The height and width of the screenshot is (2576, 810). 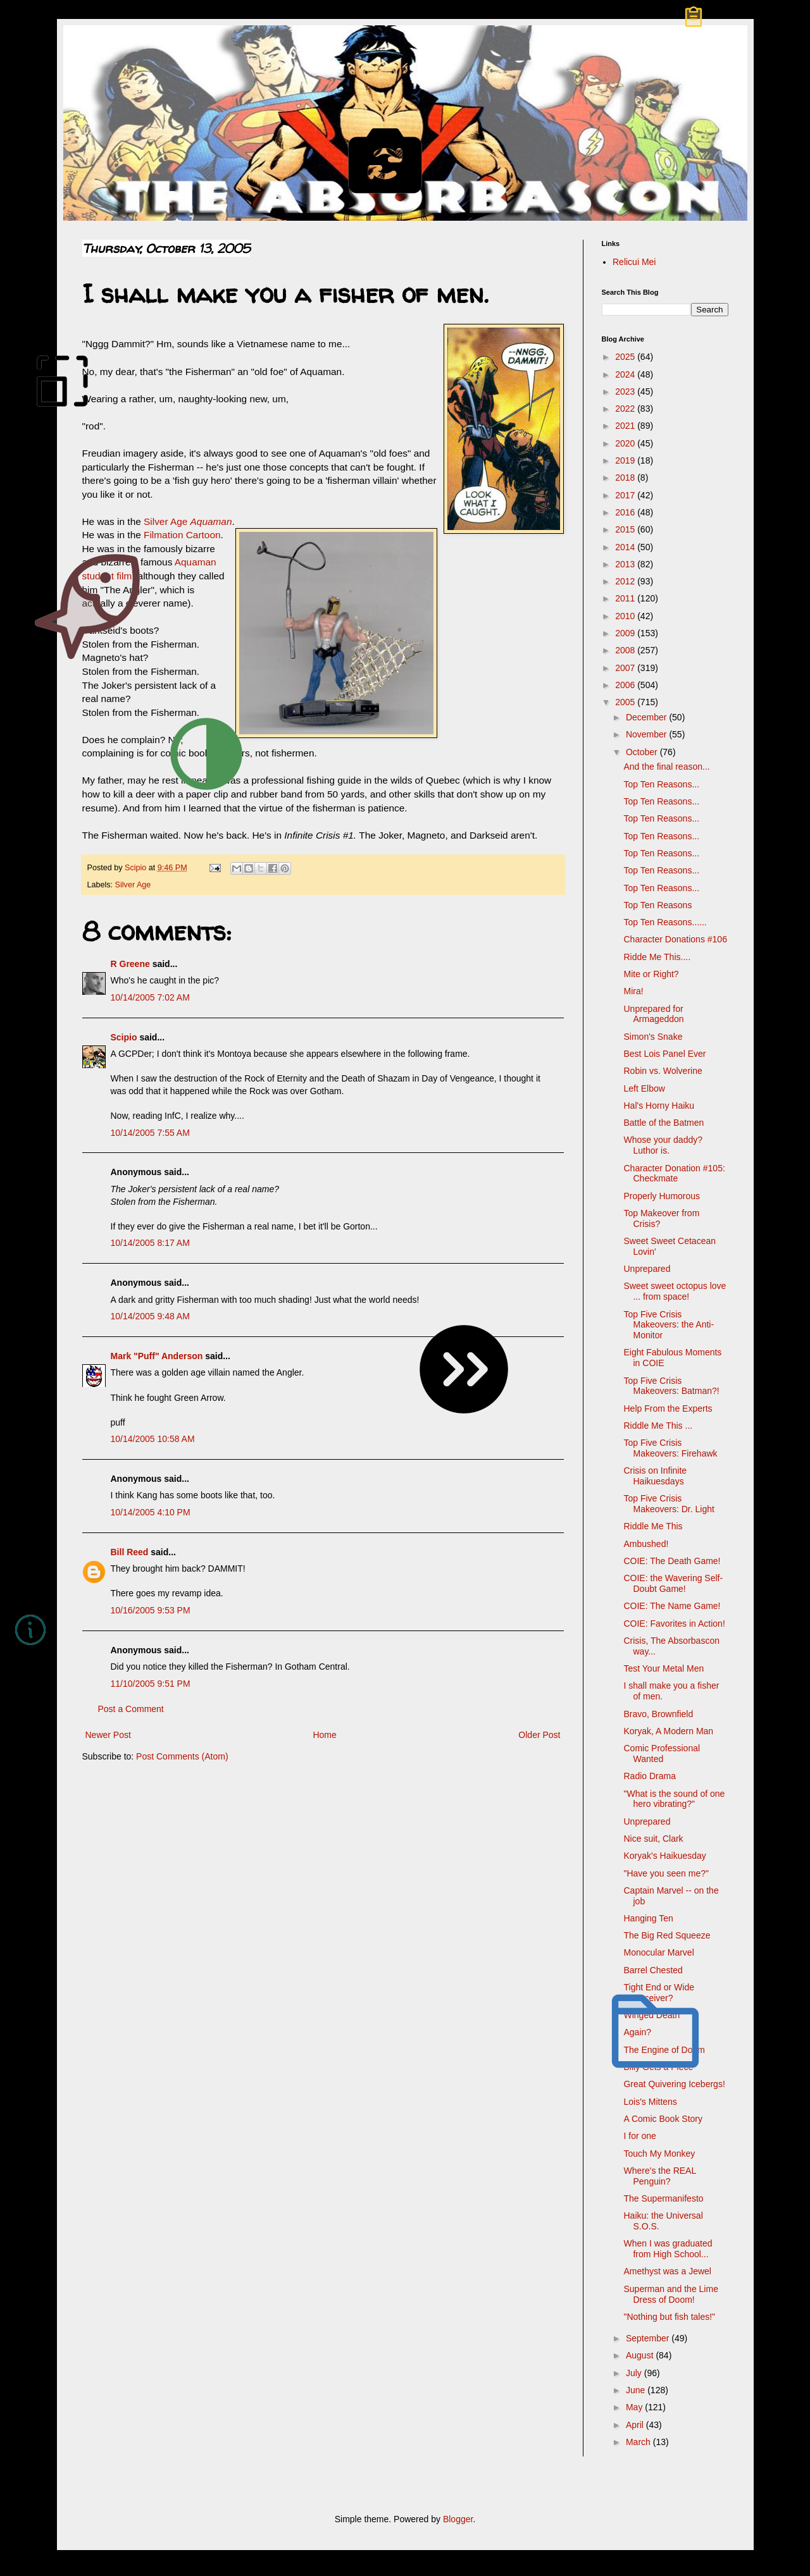 I want to click on resize a window or element, so click(x=62, y=381).